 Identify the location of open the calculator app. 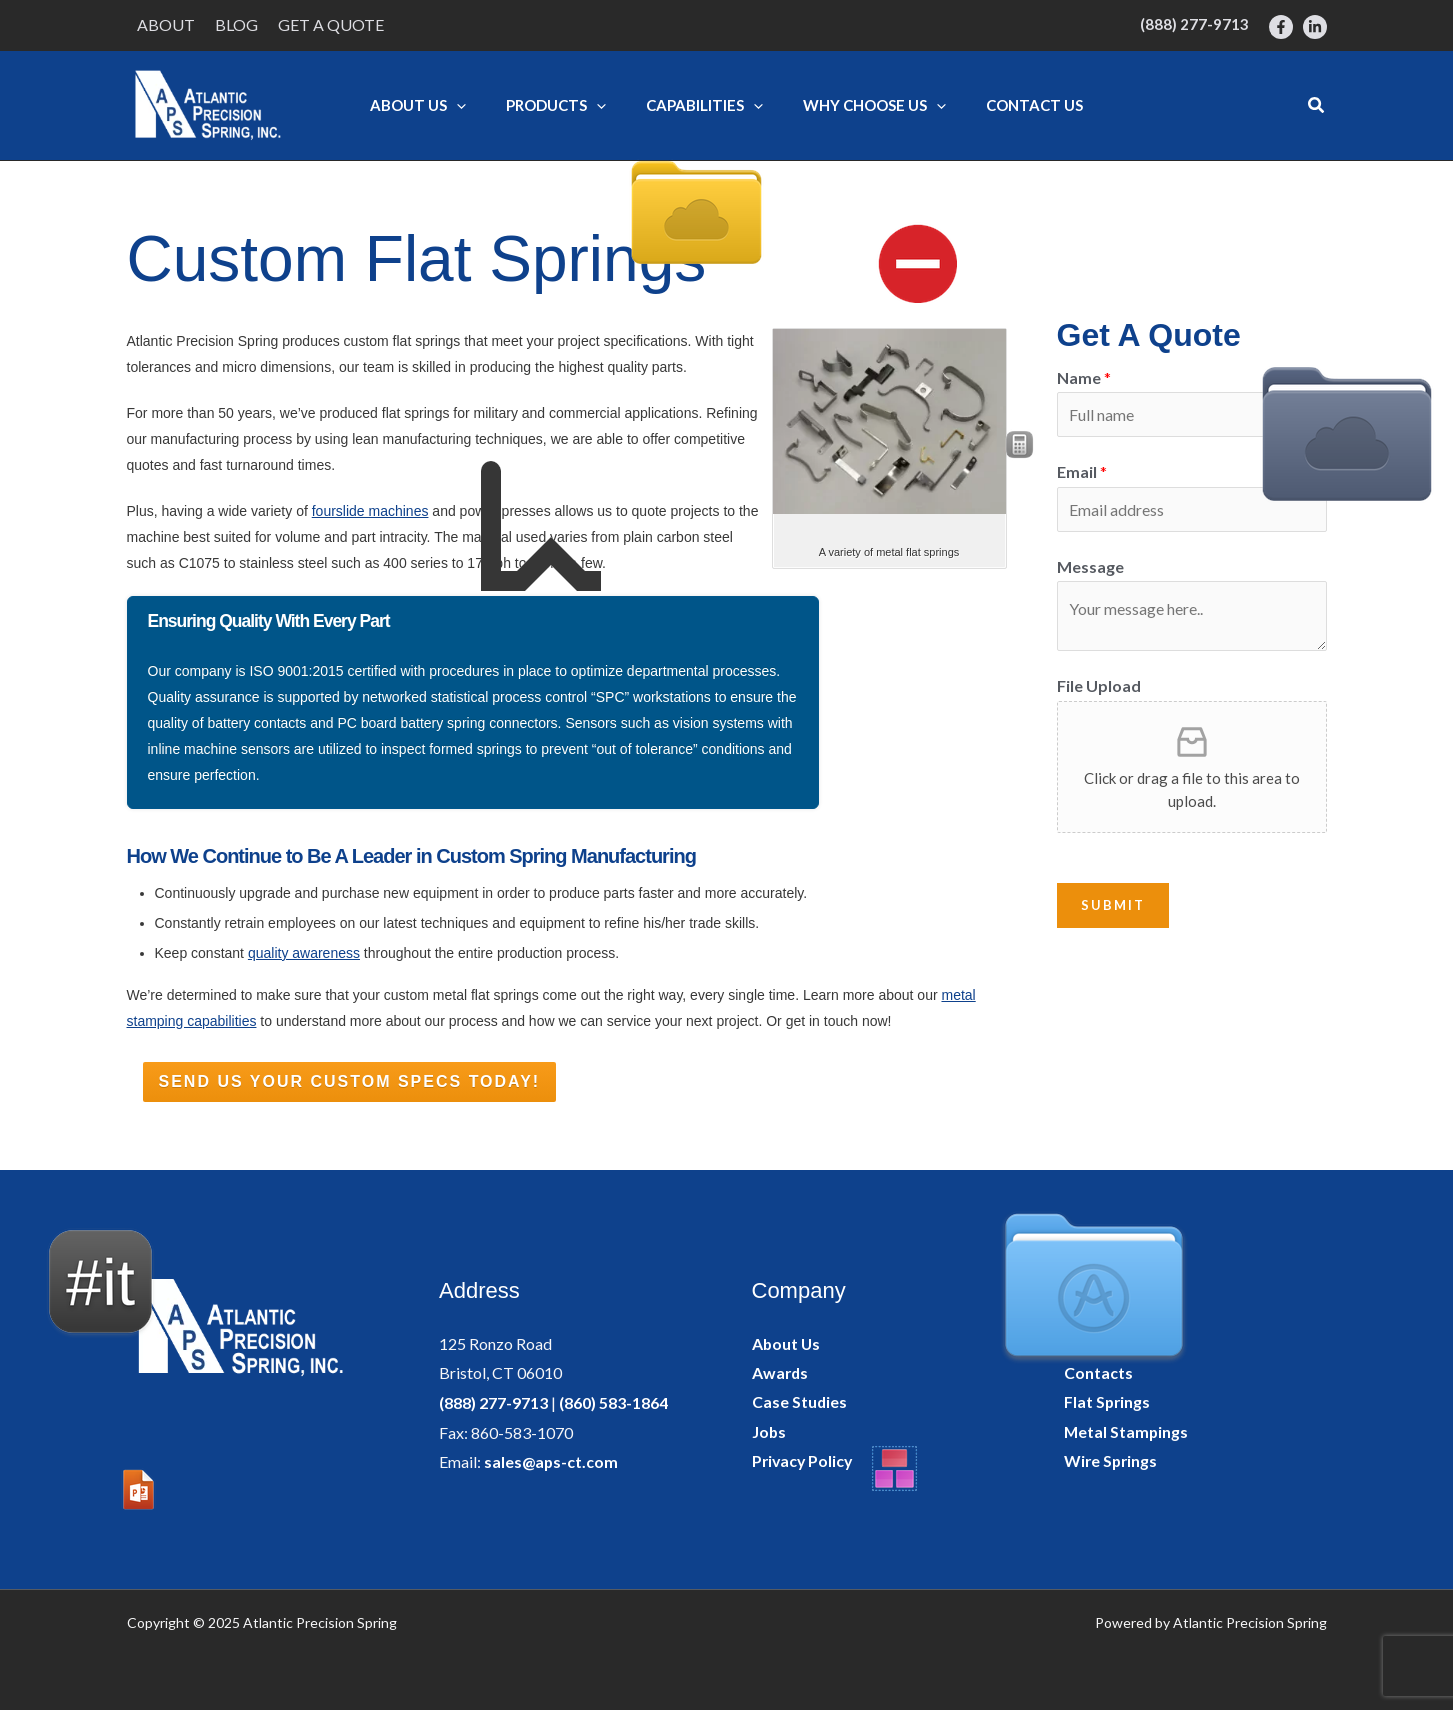
(1019, 444).